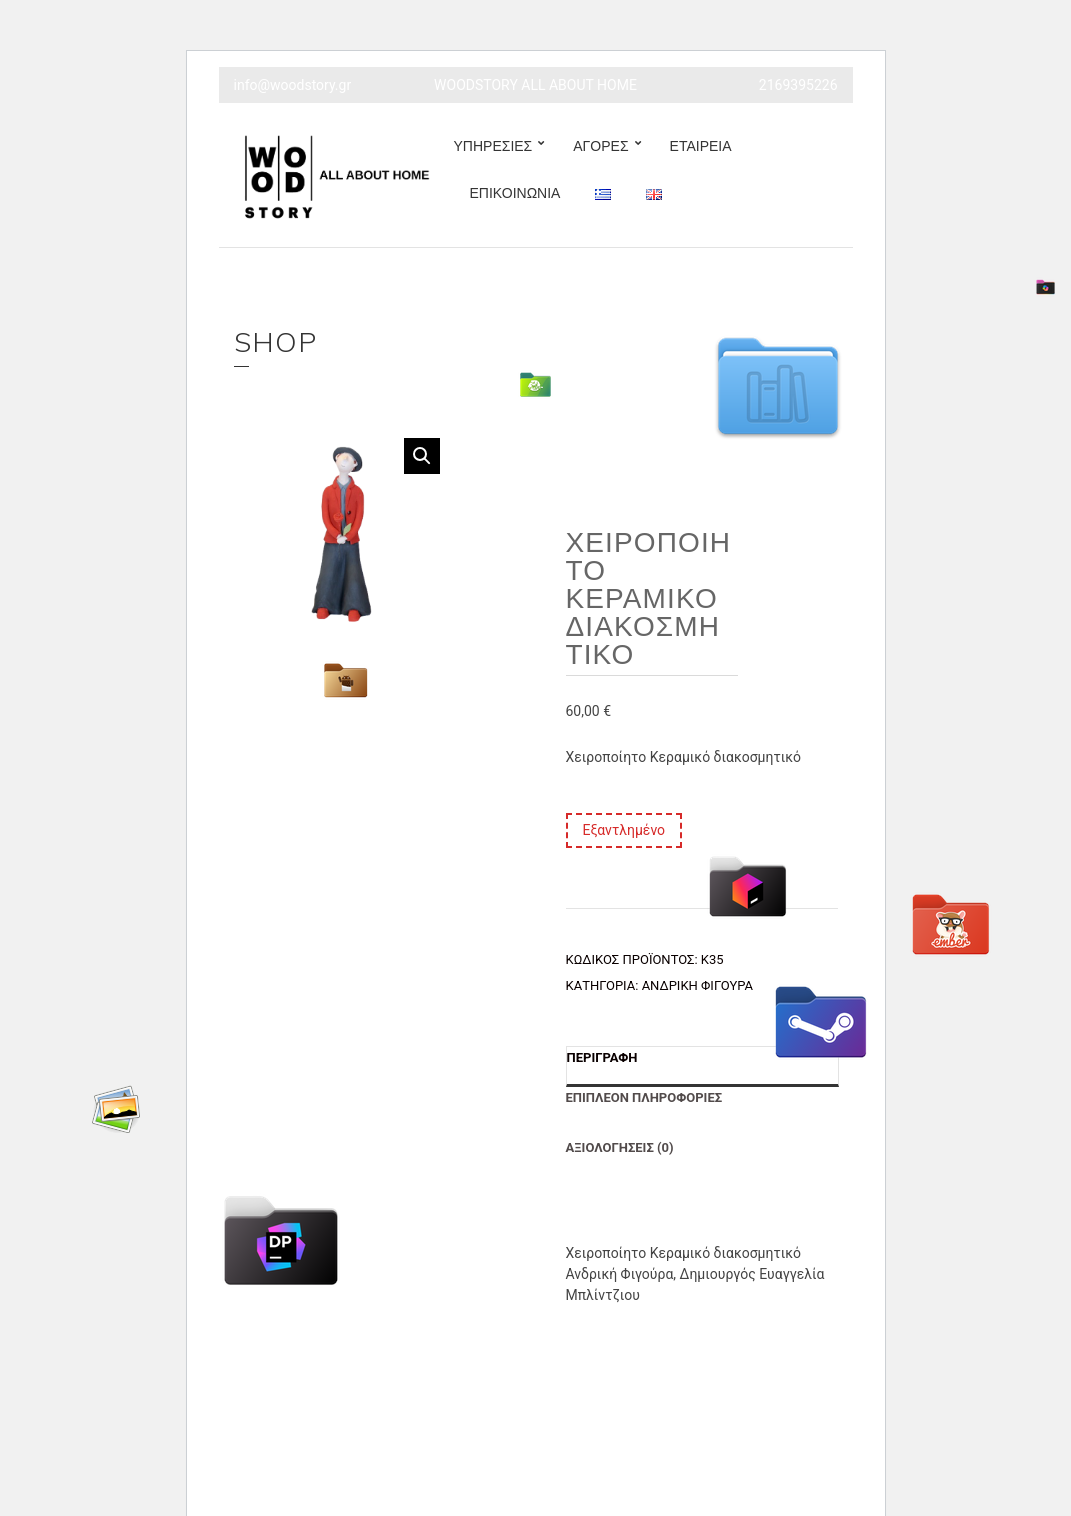 This screenshot has width=1071, height=1516. I want to click on open folder containing JetBrains Toolbox projects, so click(747, 888).